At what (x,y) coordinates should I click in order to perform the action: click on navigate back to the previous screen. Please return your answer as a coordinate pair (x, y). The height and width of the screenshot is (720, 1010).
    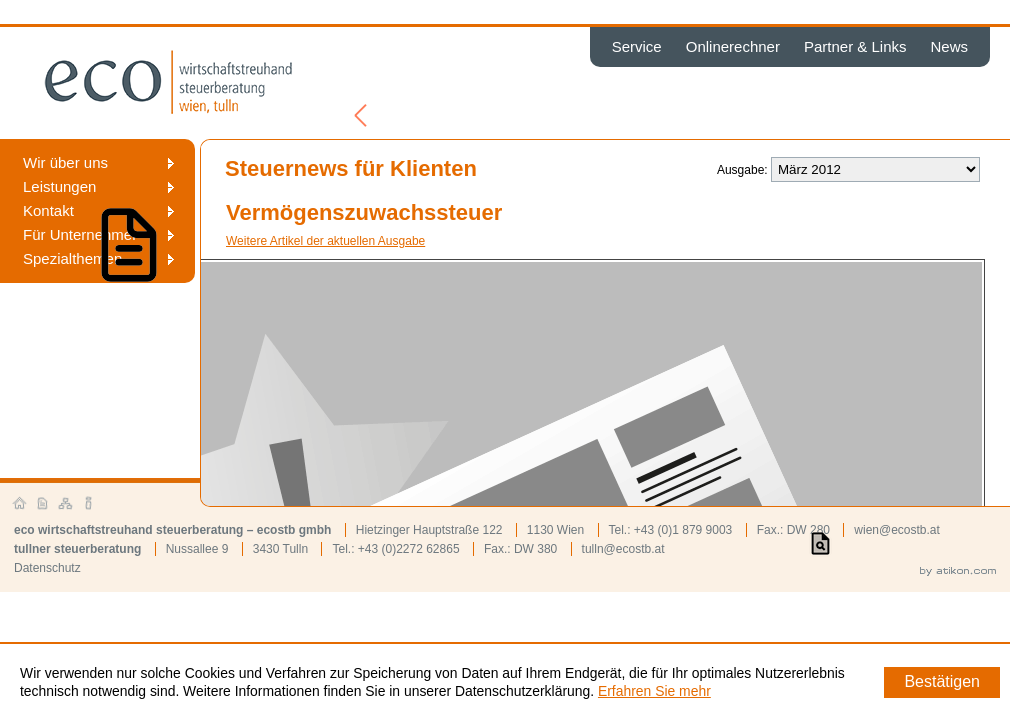
    Looking at the image, I should click on (361, 115).